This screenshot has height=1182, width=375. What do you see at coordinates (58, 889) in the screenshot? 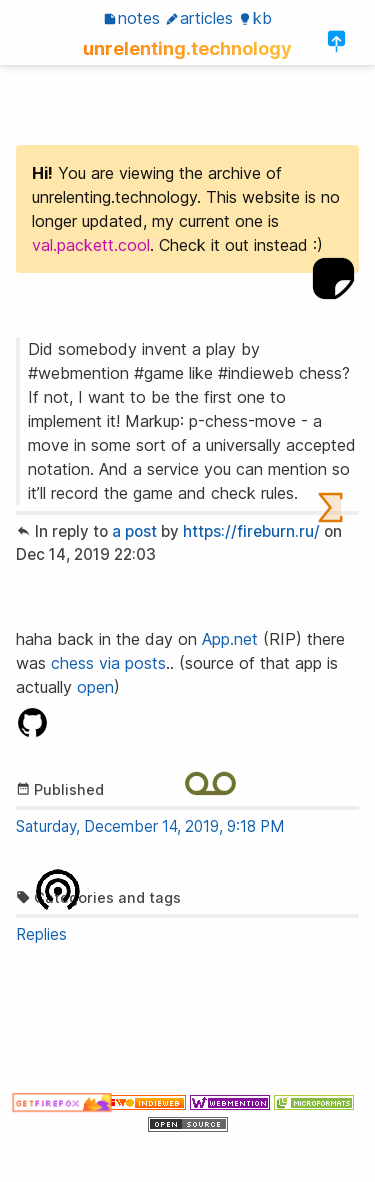
I see `enable mobile hotspot or wifi tethering` at bounding box center [58, 889].